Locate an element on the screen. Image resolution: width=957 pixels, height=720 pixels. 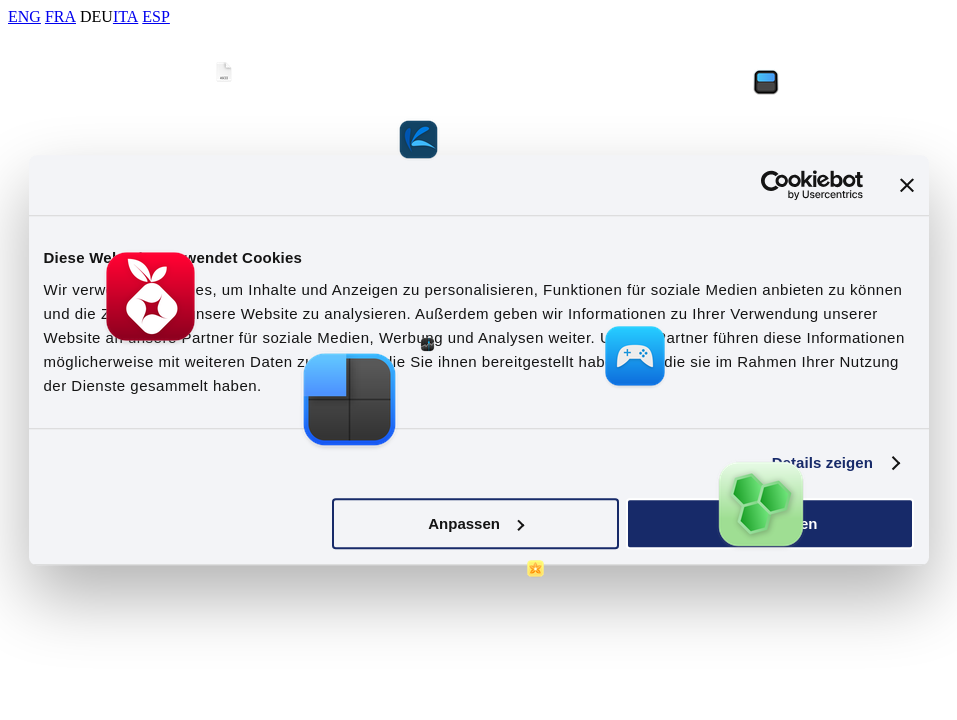
open pcsx playstation emulator is located at coordinates (635, 356).